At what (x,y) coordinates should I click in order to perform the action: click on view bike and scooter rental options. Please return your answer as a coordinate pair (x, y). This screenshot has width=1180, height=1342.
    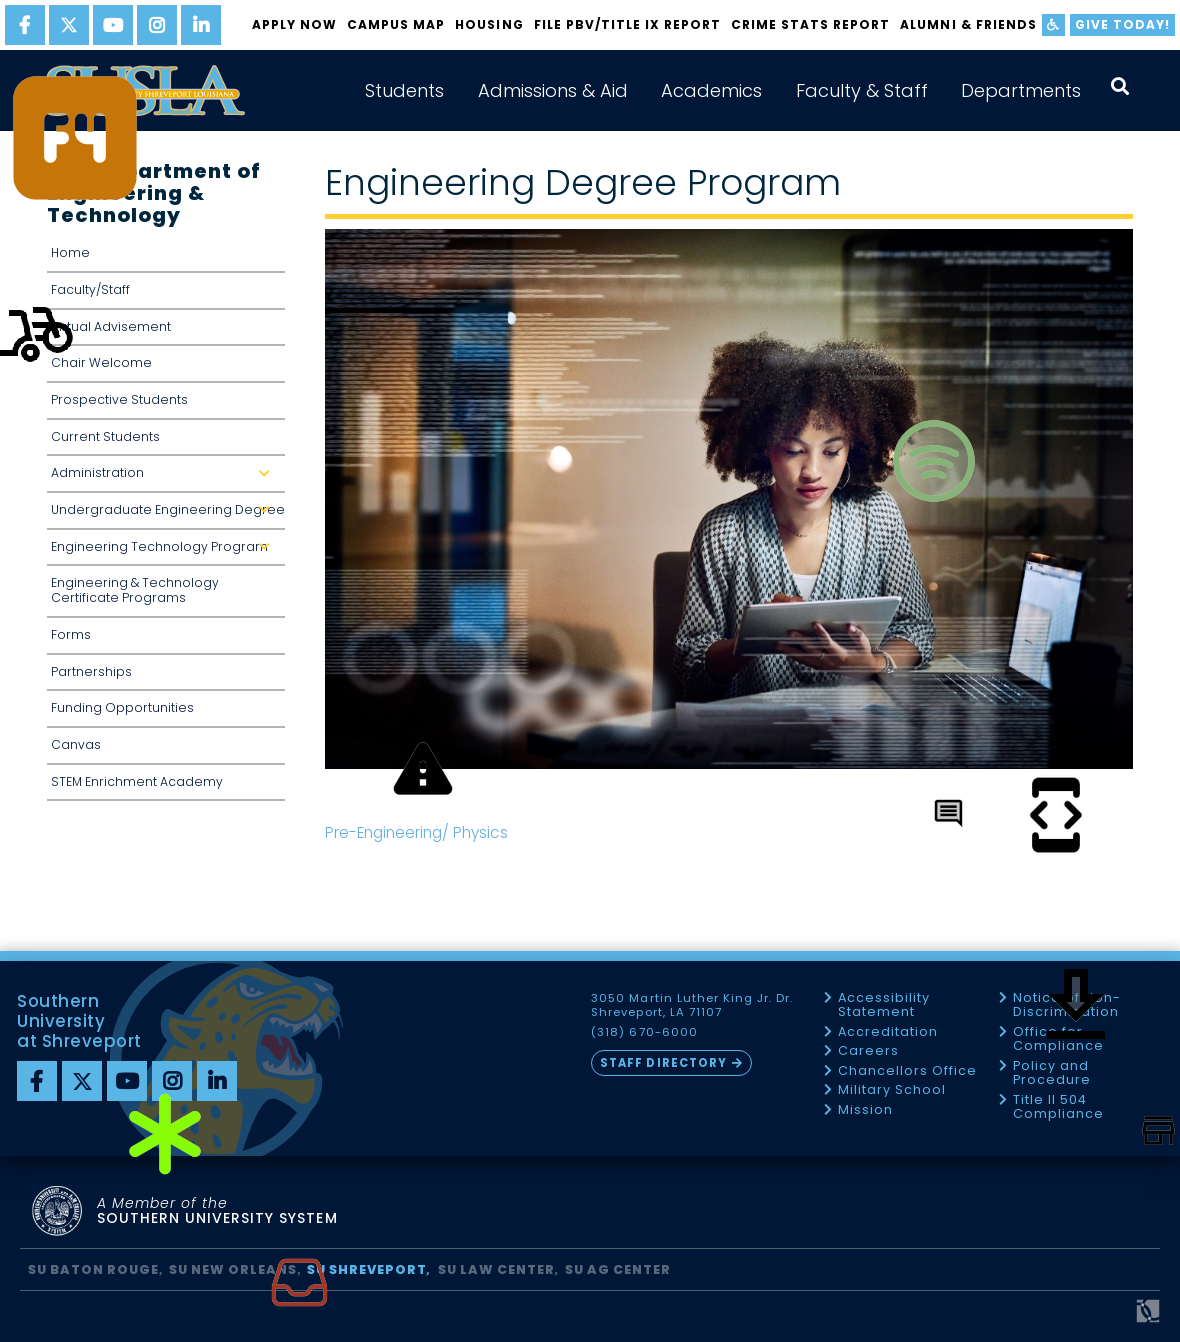
    Looking at the image, I should click on (36, 334).